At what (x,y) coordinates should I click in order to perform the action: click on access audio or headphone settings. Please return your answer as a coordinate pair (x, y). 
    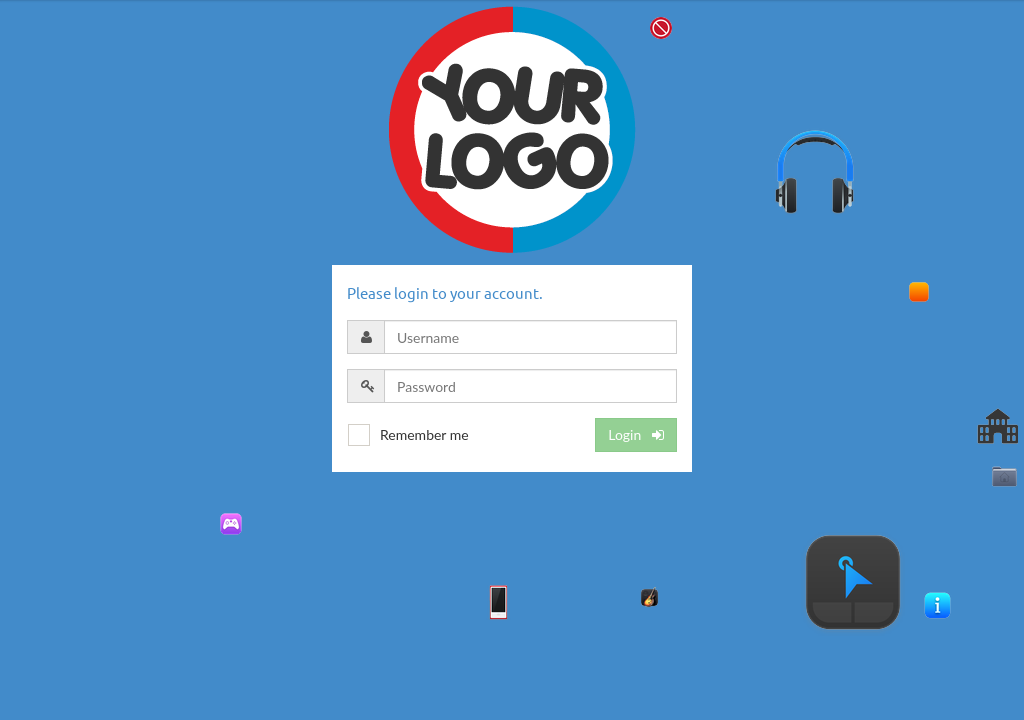
    Looking at the image, I should click on (814, 176).